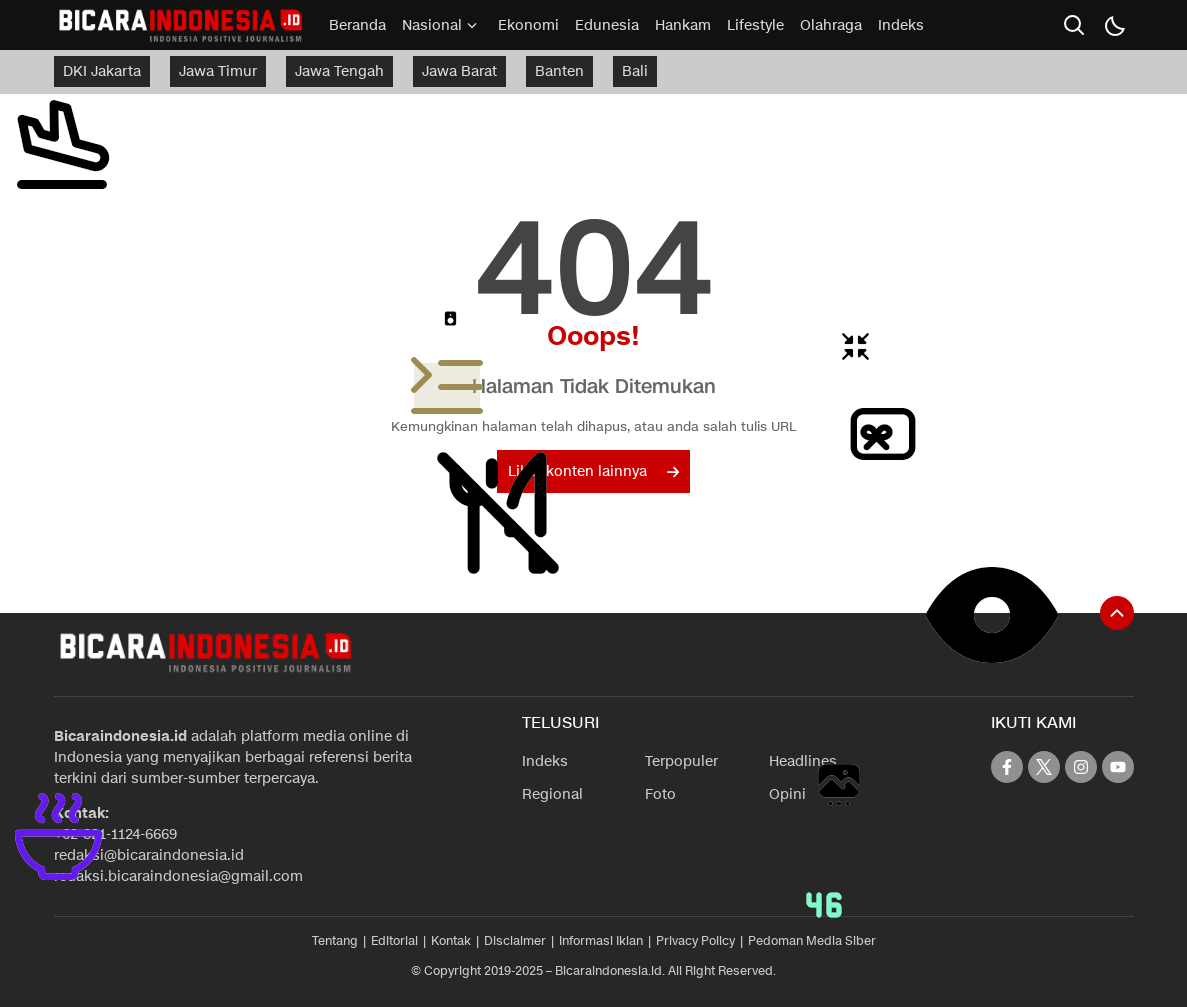 The width and height of the screenshot is (1187, 1007). I want to click on access gift card balance or details, so click(883, 434).